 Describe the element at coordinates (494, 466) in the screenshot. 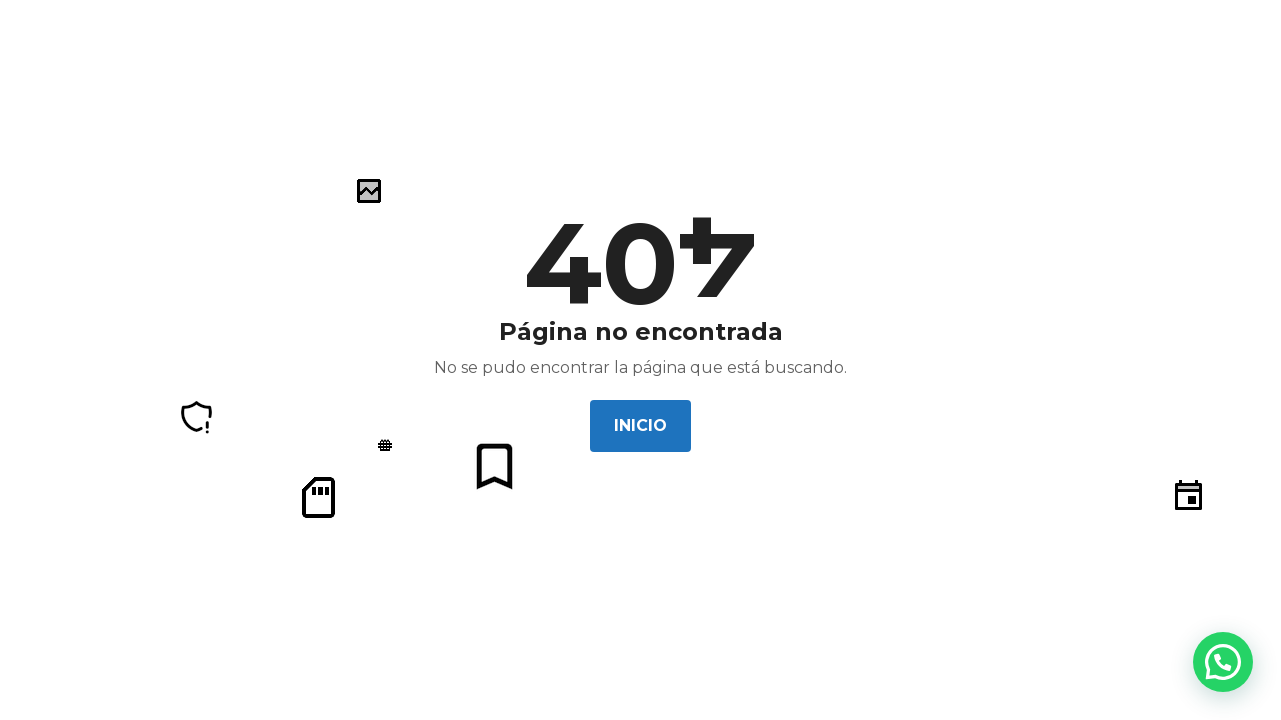

I see `save this item for later` at that location.